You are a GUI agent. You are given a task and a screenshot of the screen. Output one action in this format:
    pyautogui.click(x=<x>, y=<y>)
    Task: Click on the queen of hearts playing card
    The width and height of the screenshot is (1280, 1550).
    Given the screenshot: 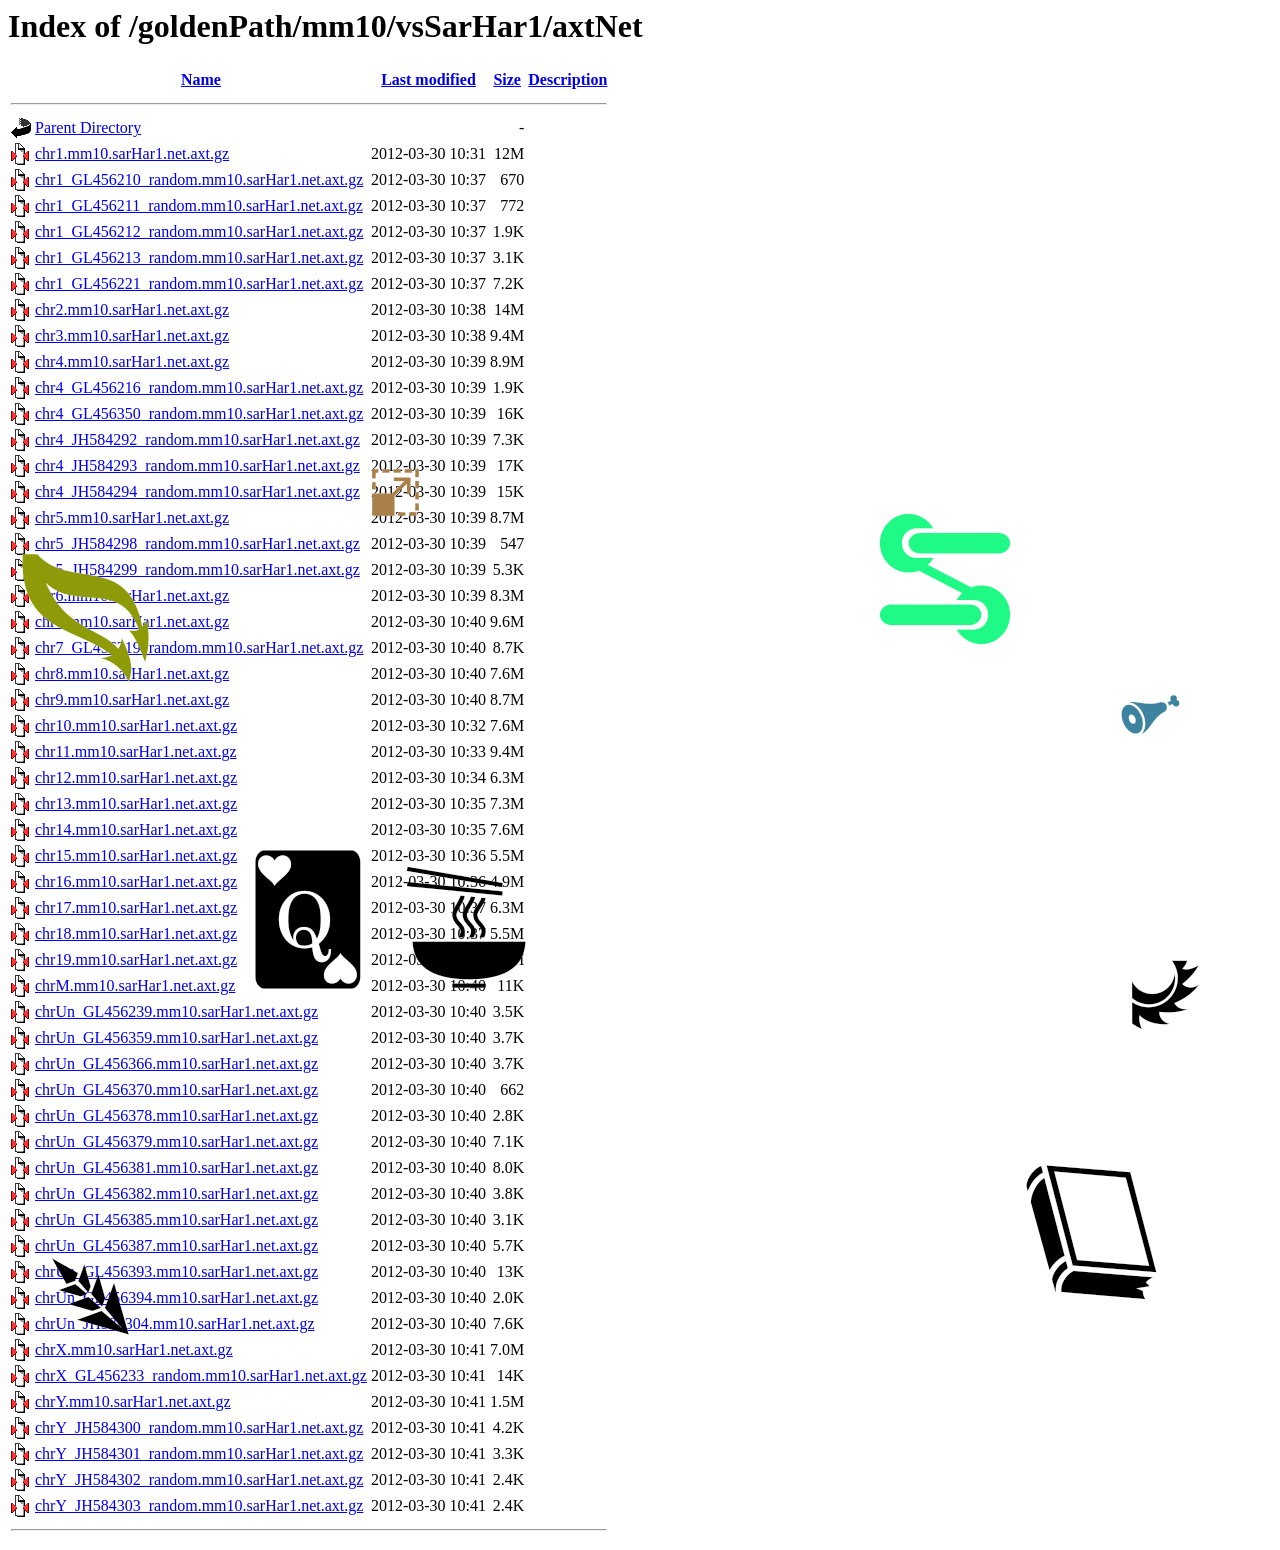 What is the action you would take?
    pyautogui.click(x=307, y=919)
    